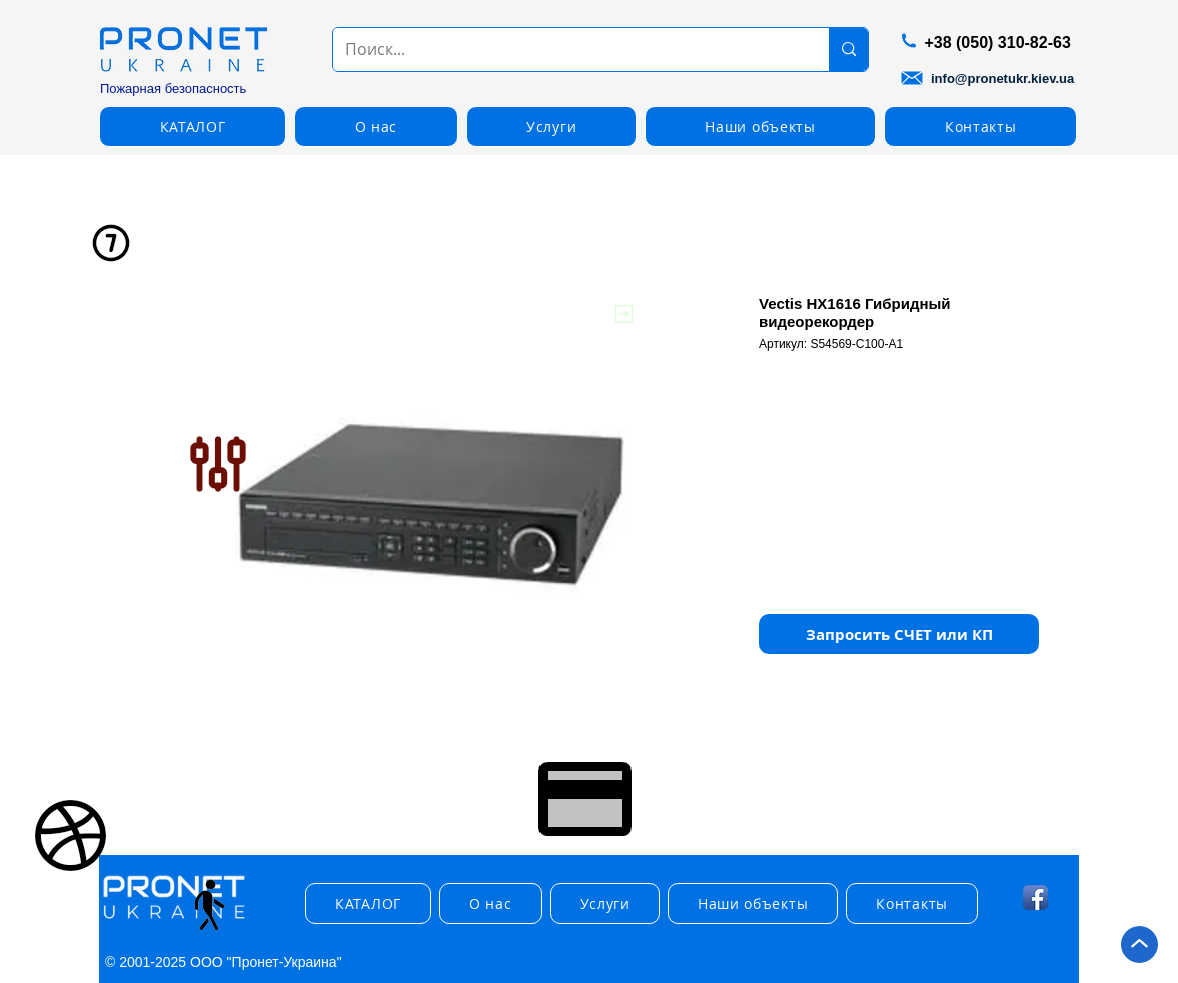 Image resolution: width=1178 pixels, height=983 pixels. Describe the element at coordinates (70, 835) in the screenshot. I see `visit dribbble profile or portfolio` at that location.